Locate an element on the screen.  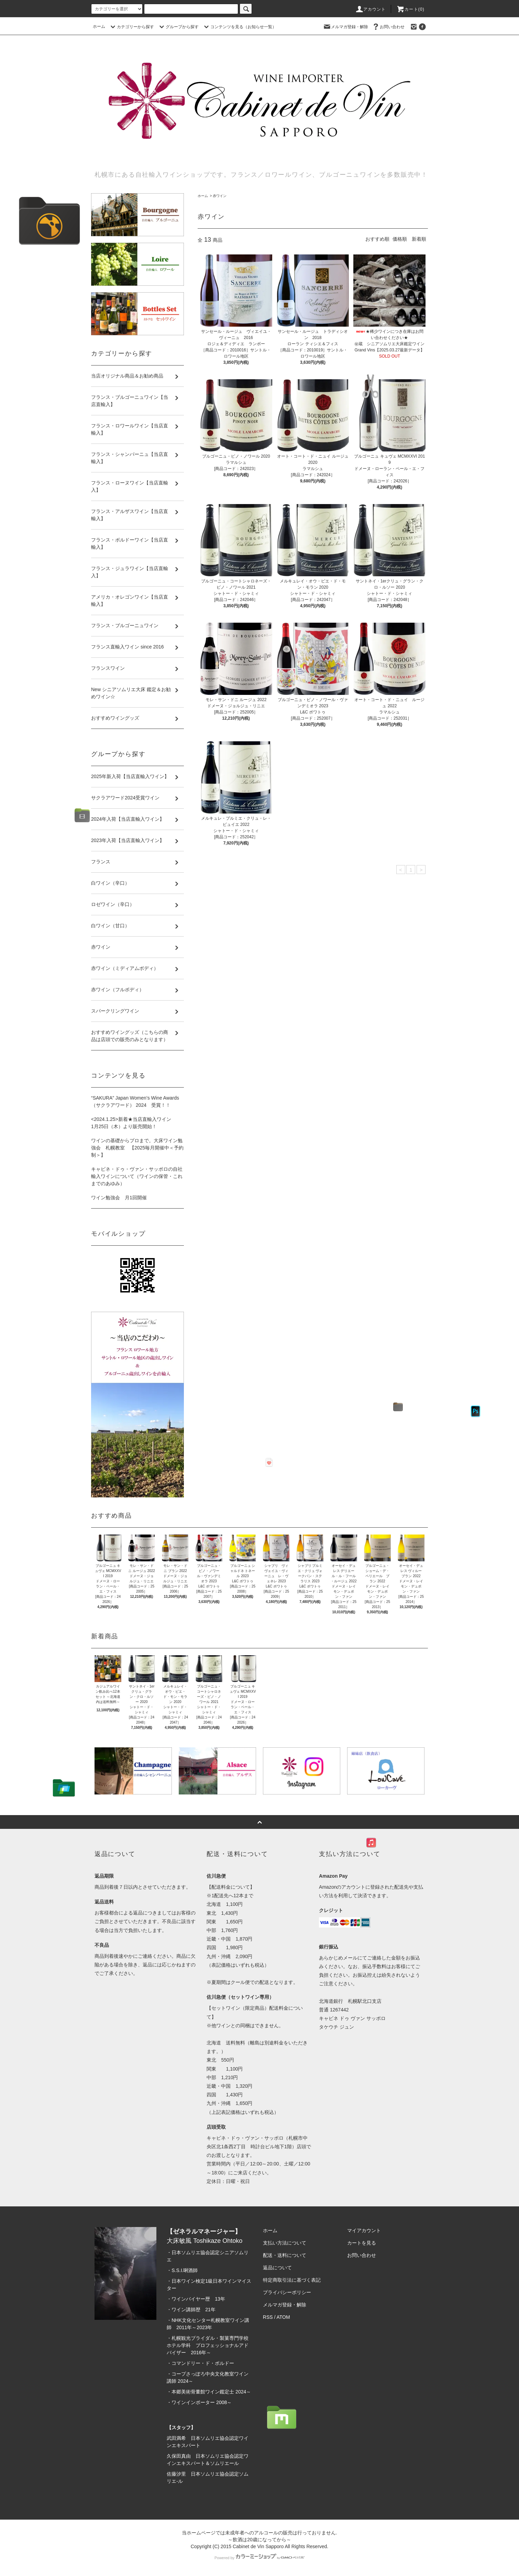
open your videos folder is located at coordinates (82, 815).